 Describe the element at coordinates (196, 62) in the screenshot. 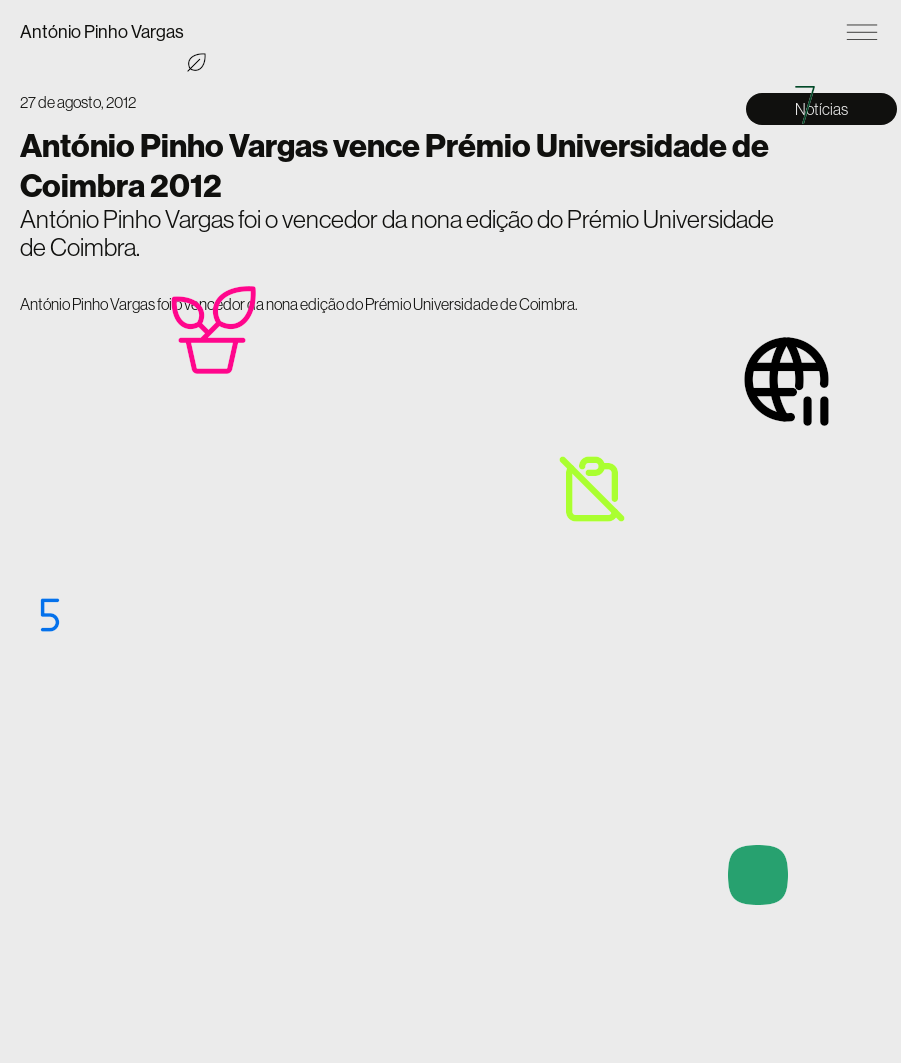

I see `indicates eco-friendly or sustainable option` at that location.